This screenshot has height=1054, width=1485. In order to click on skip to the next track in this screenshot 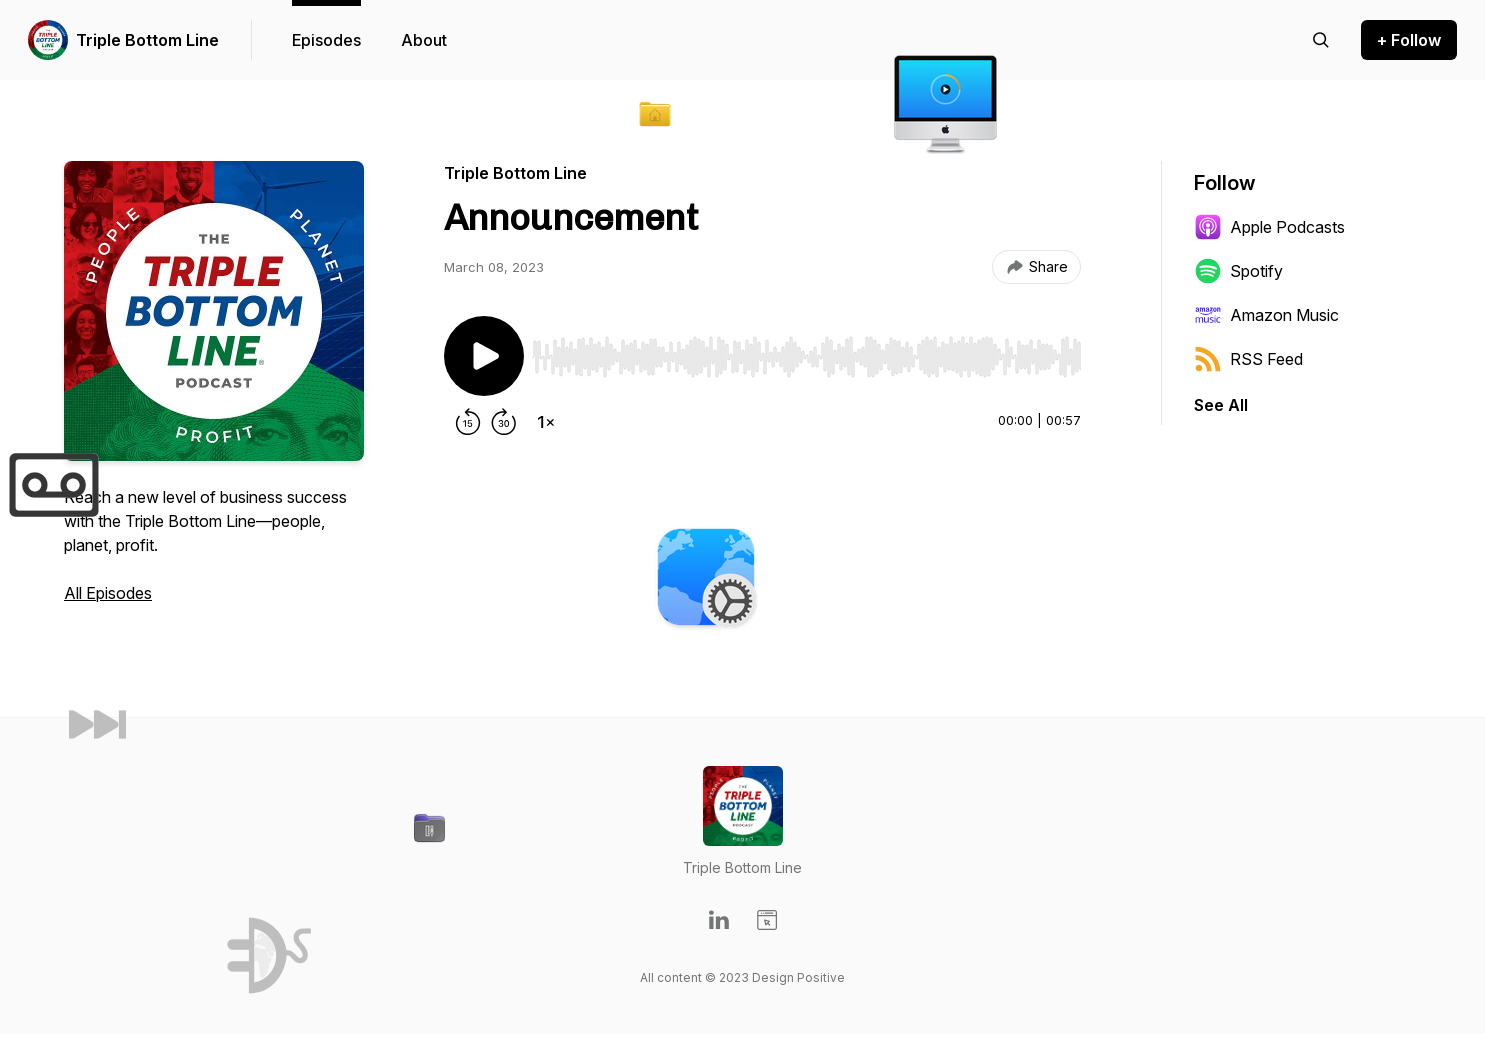, I will do `click(97, 724)`.